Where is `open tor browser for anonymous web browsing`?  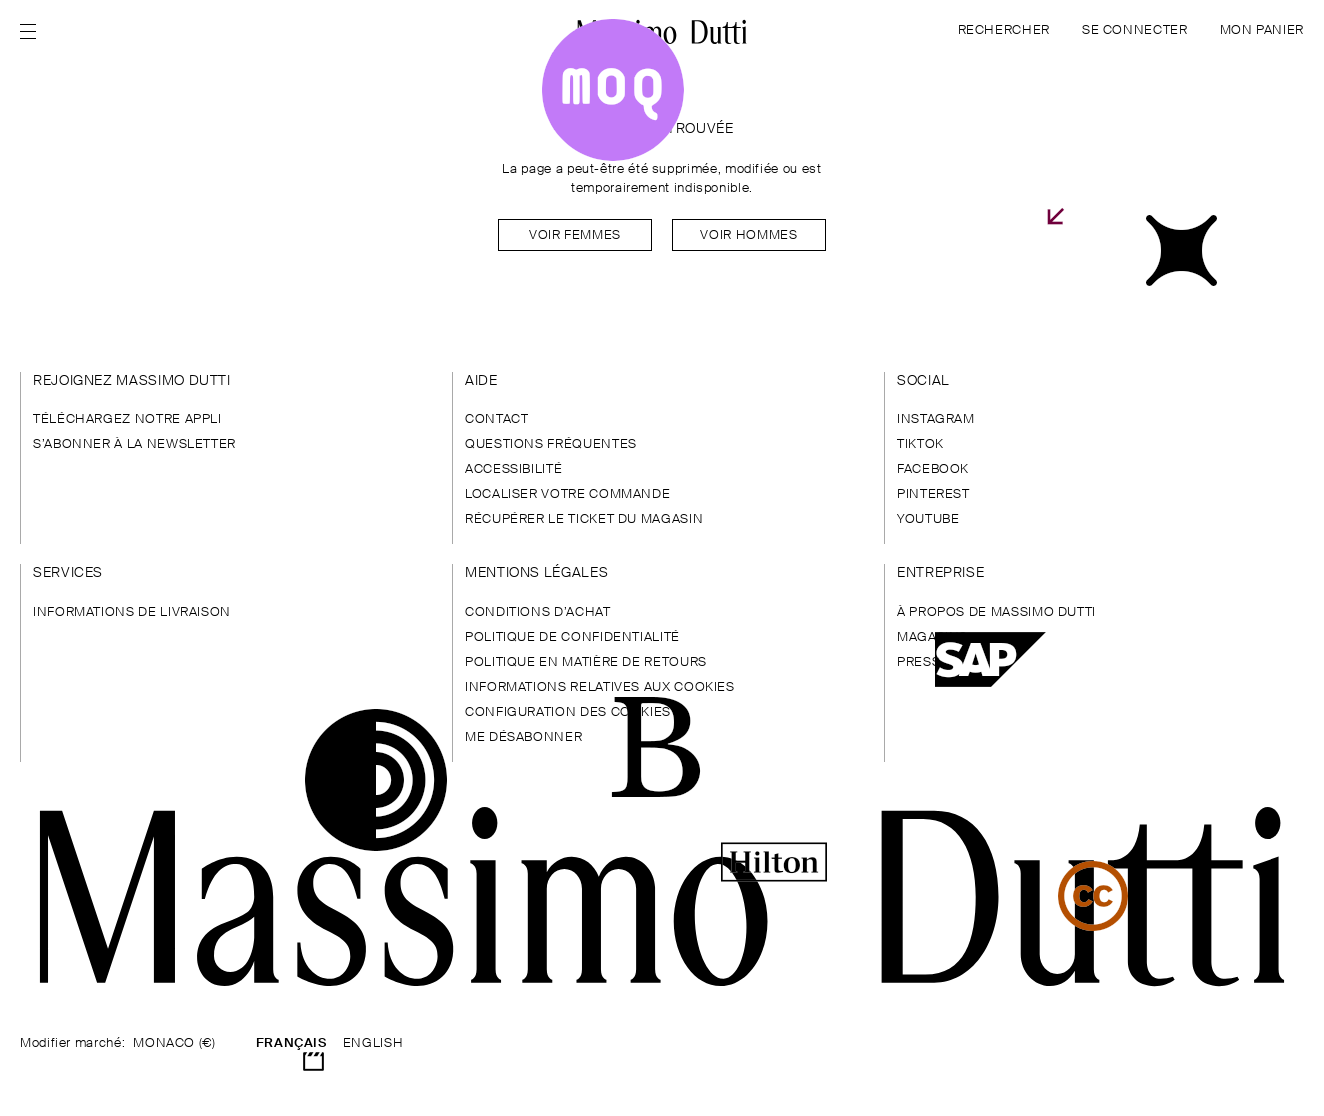
open tor browser for anonymous web browsing is located at coordinates (376, 780).